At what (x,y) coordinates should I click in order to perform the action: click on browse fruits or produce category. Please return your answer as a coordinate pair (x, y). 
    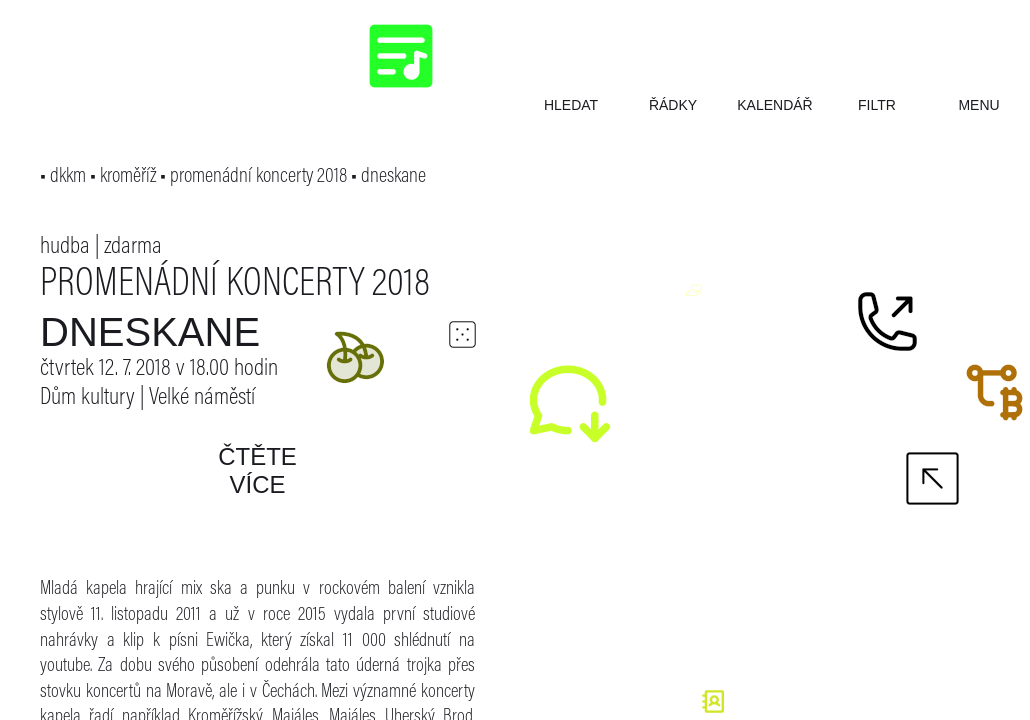
    Looking at the image, I should click on (354, 357).